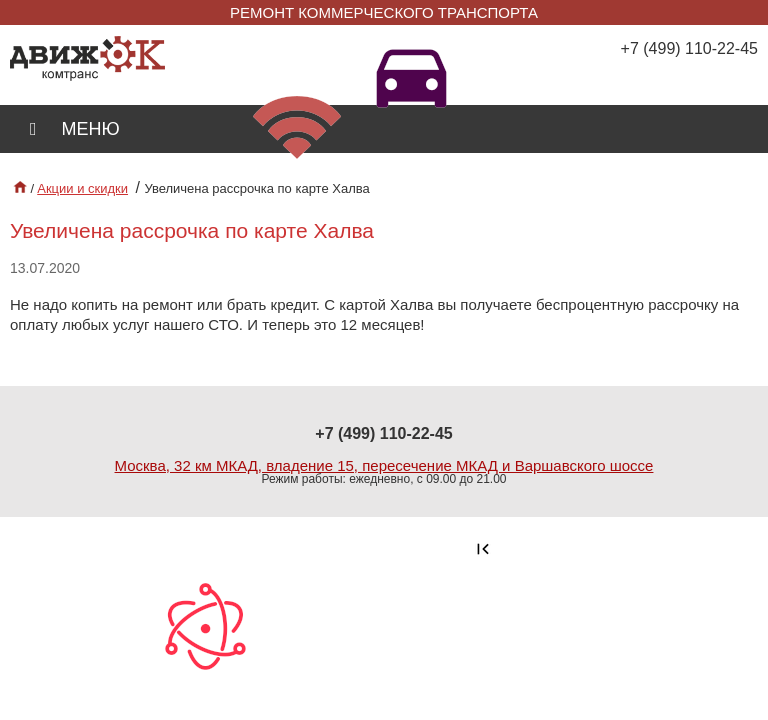  I want to click on access vehicle or car-related settings, so click(411, 78).